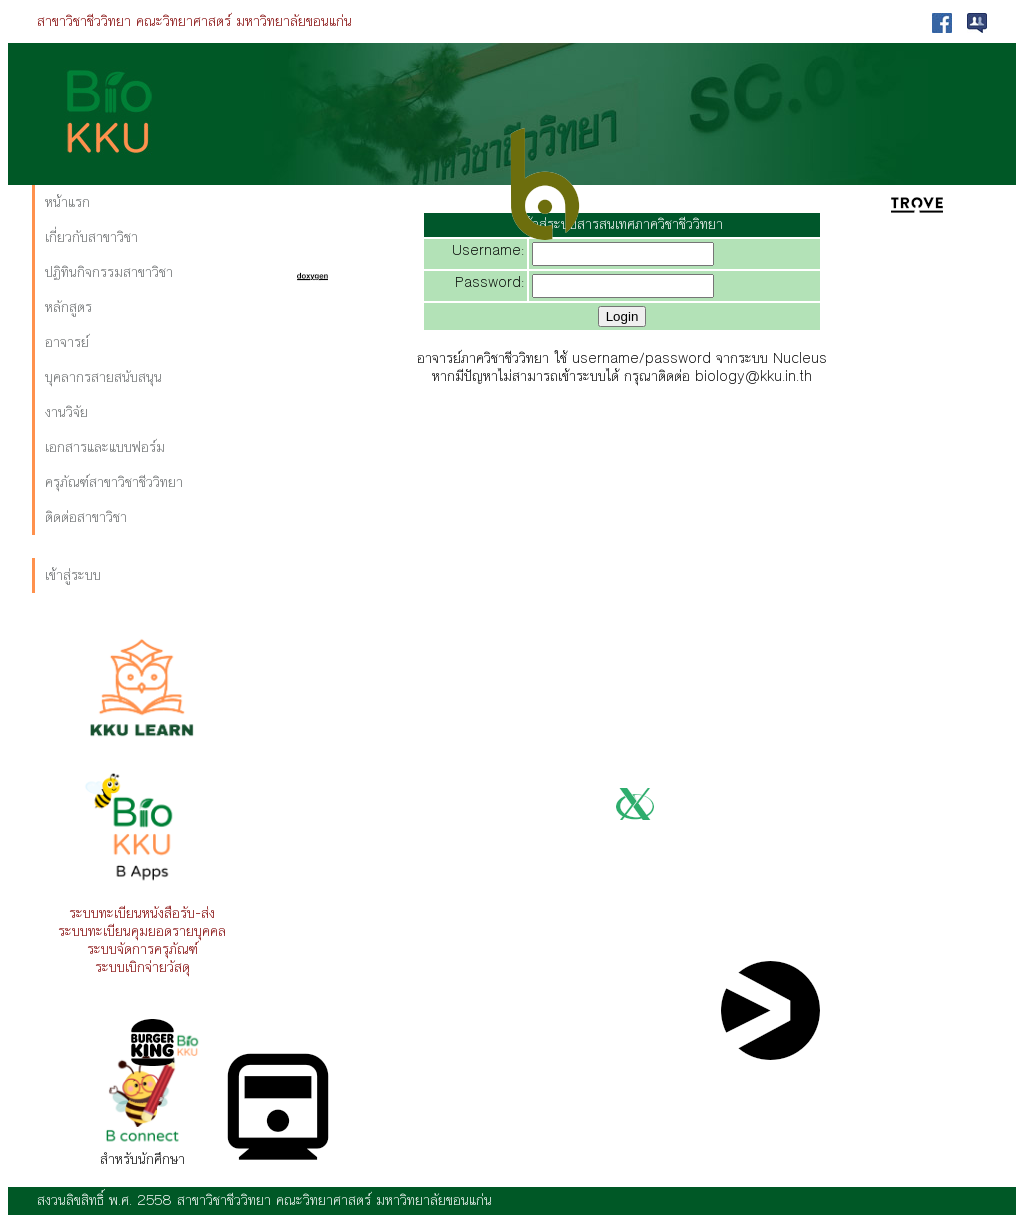 This screenshot has width=1024, height=1223. Describe the element at coordinates (312, 276) in the screenshot. I see `link to Doxygen documentation generator` at that location.